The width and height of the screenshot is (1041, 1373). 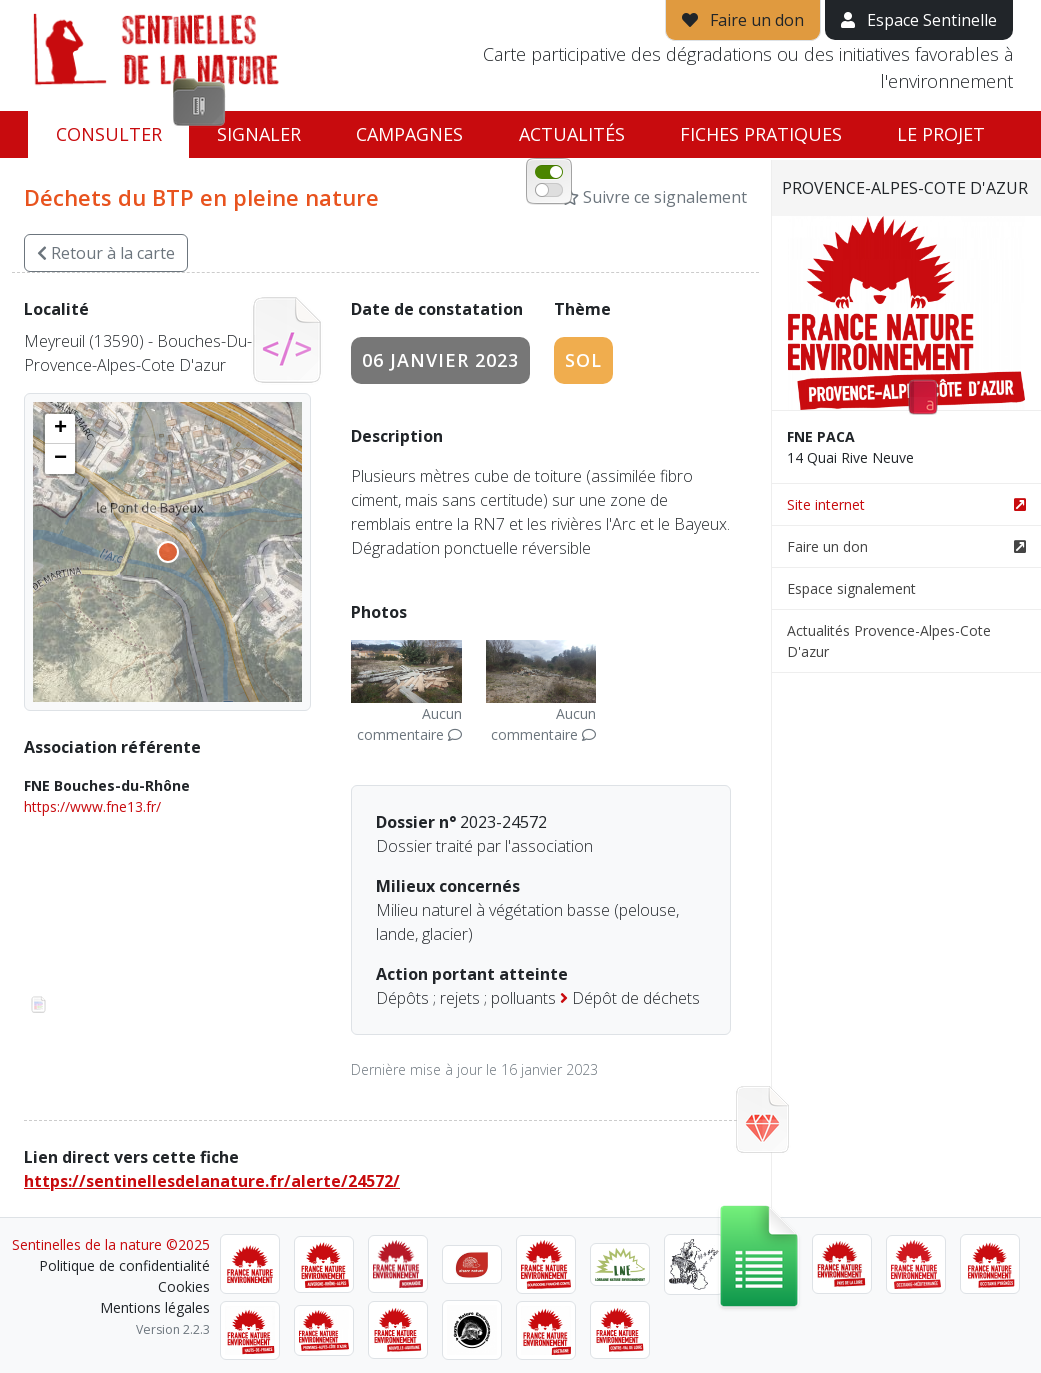 What do you see at coordinates (762, 1119) in the screenshot?
I see `ruby programming language source file` at bounding box center [762, 1119].